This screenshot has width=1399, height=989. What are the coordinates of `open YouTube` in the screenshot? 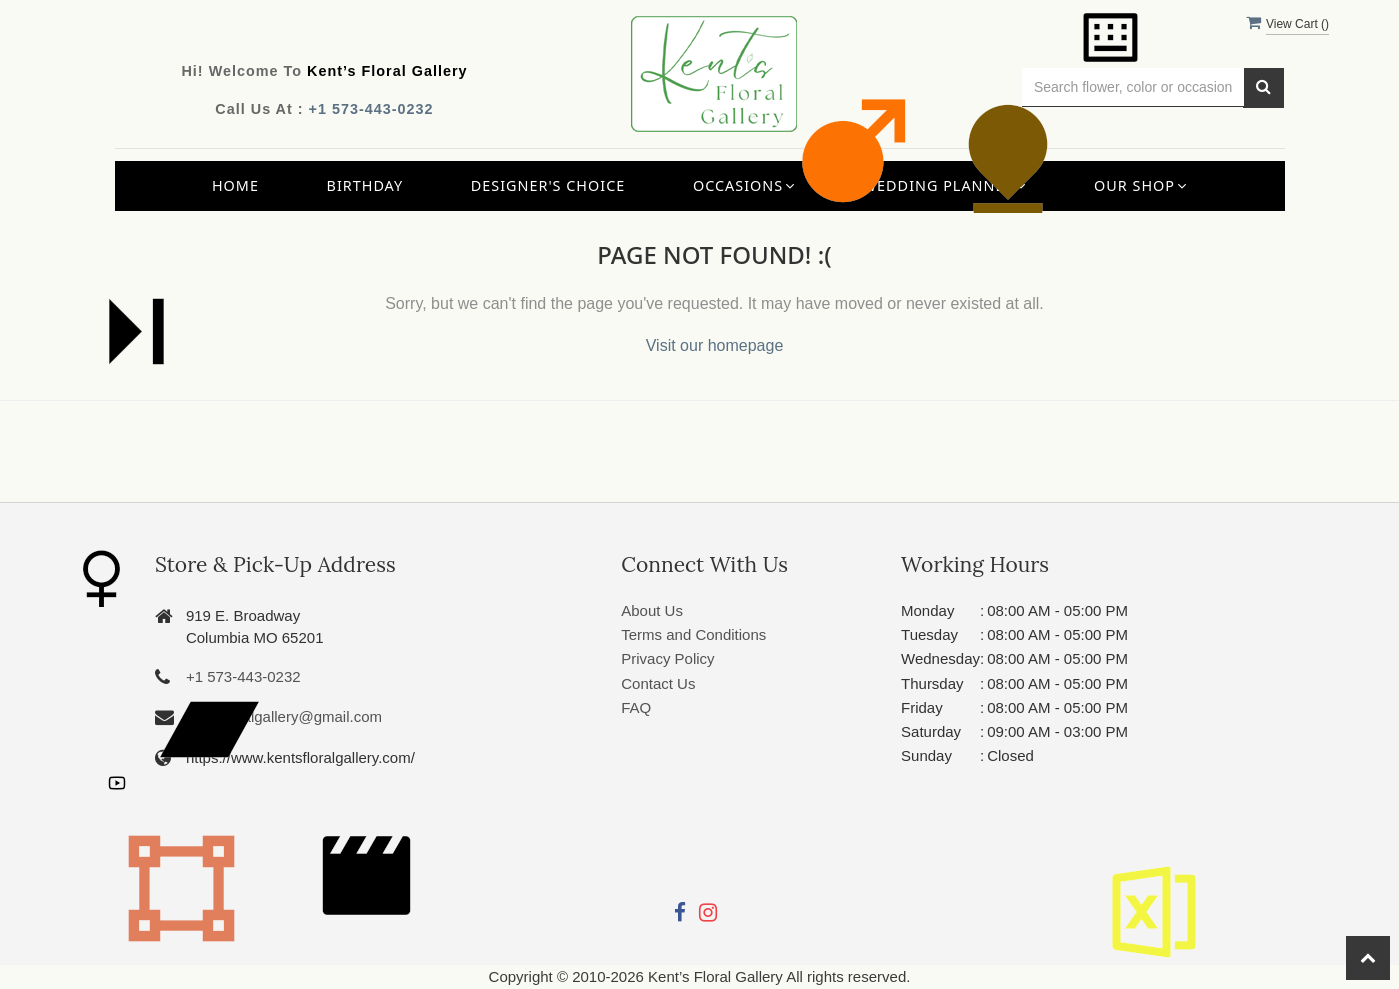 It's located at (117, 783).